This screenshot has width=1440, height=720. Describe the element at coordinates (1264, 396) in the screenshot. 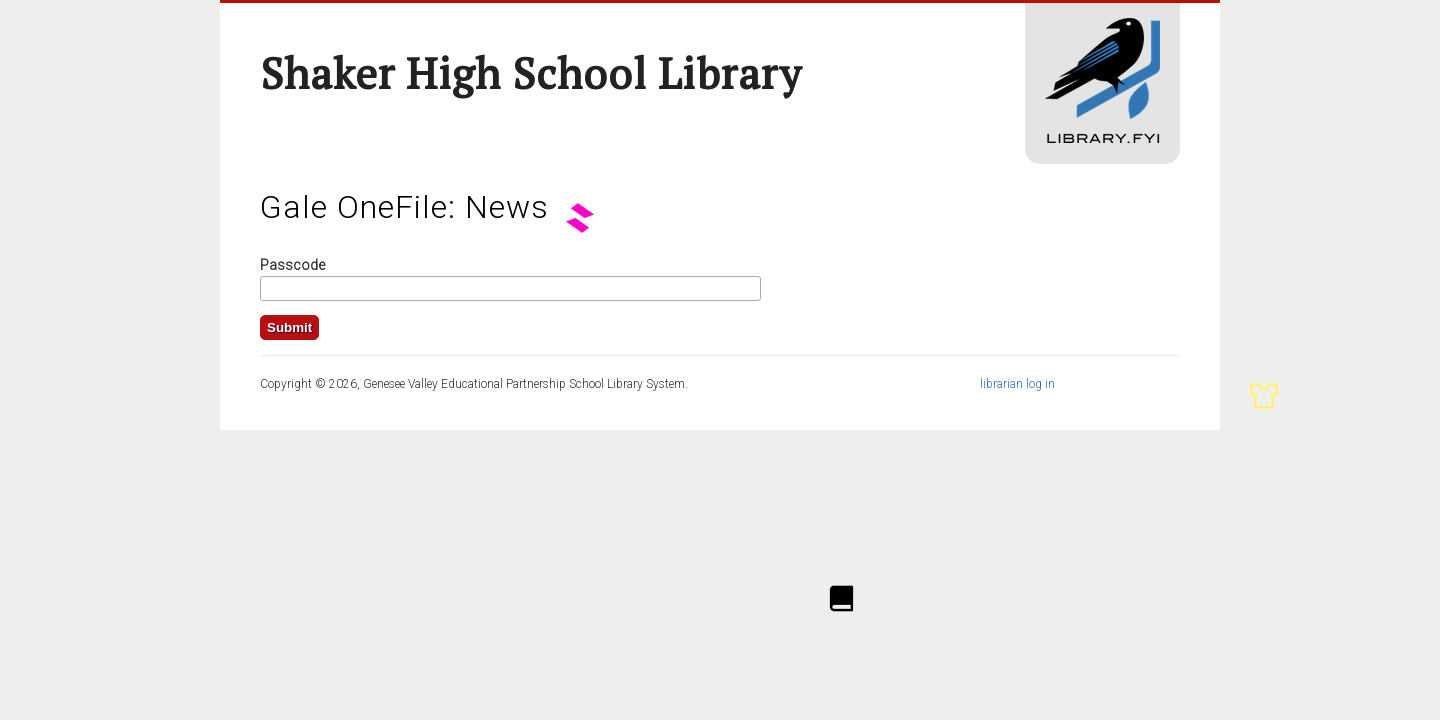

I see `browse clothing or apparel items` at that location.